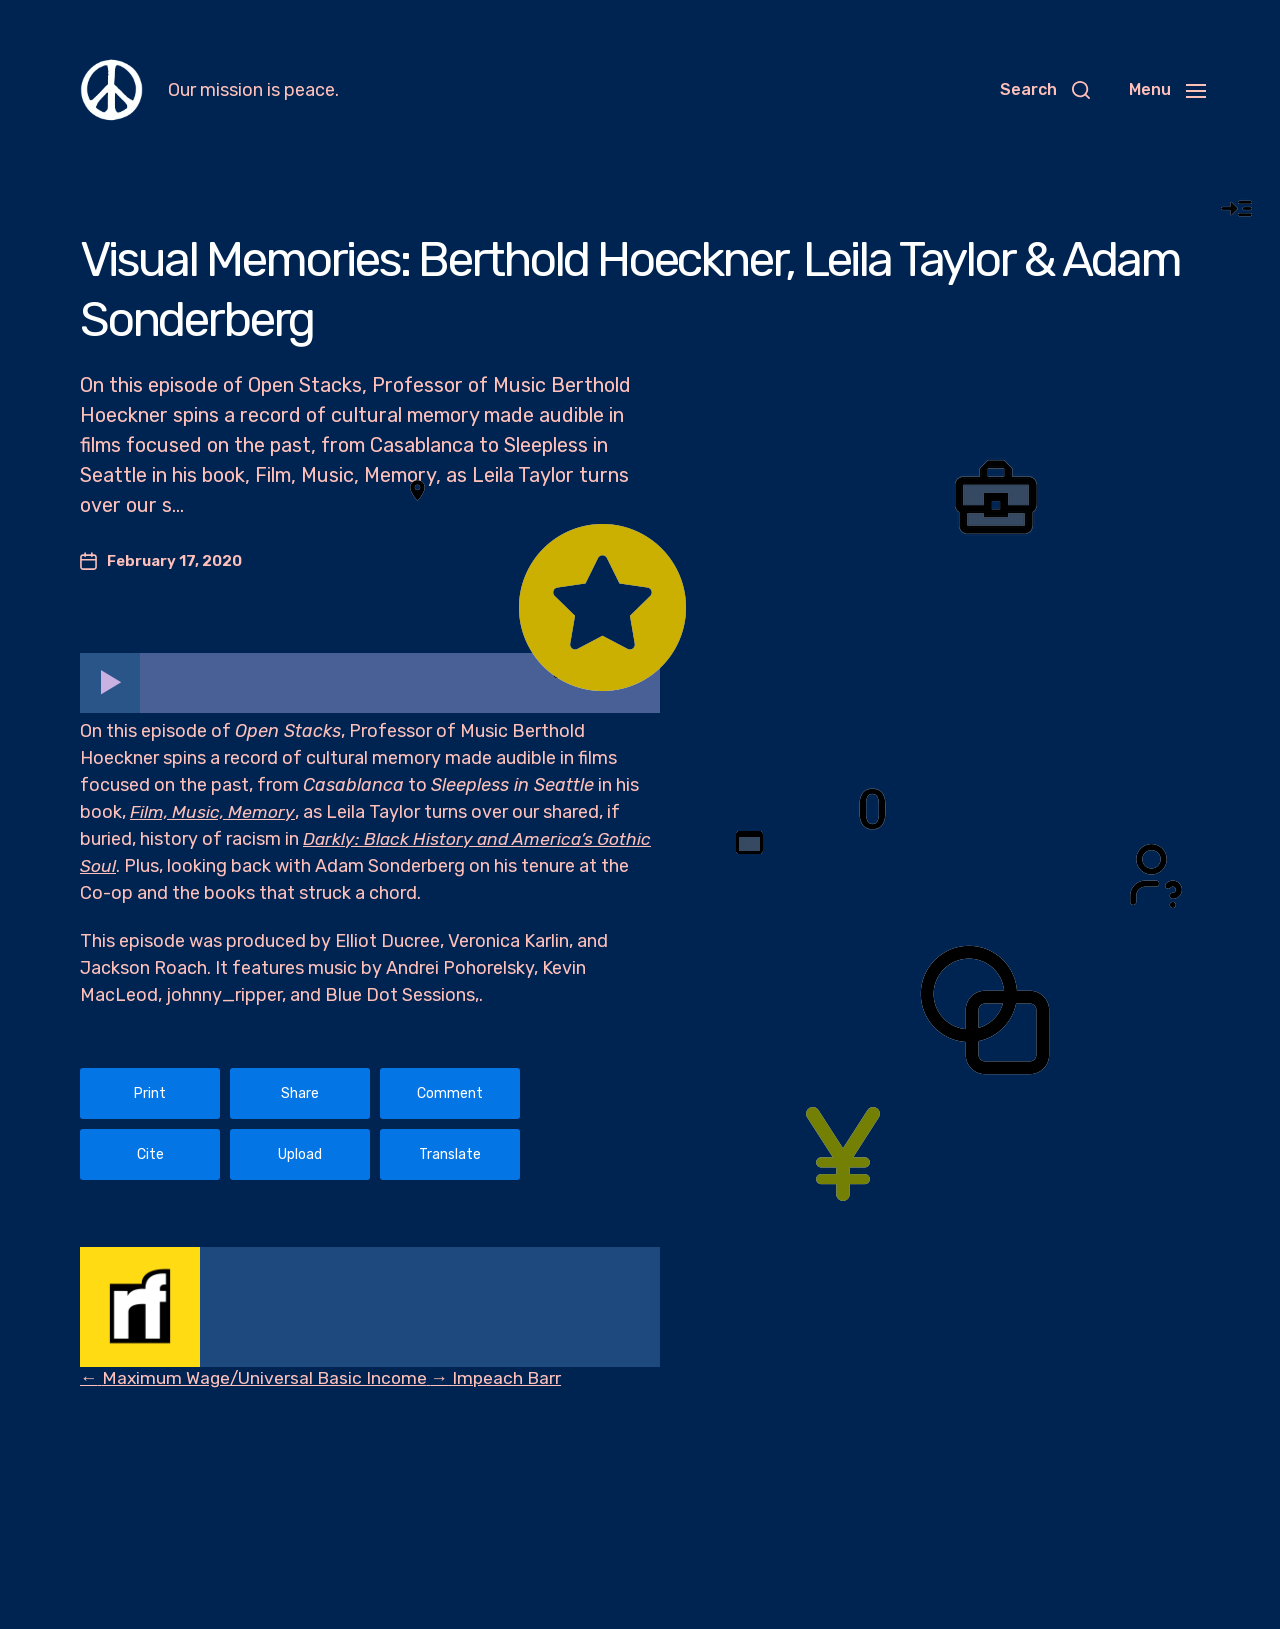 The height and width of the screenshot is (1629, 1280). Describe the element at coordinates (996, 497) in the screenshot. I see `access work or business-related features` at that location.